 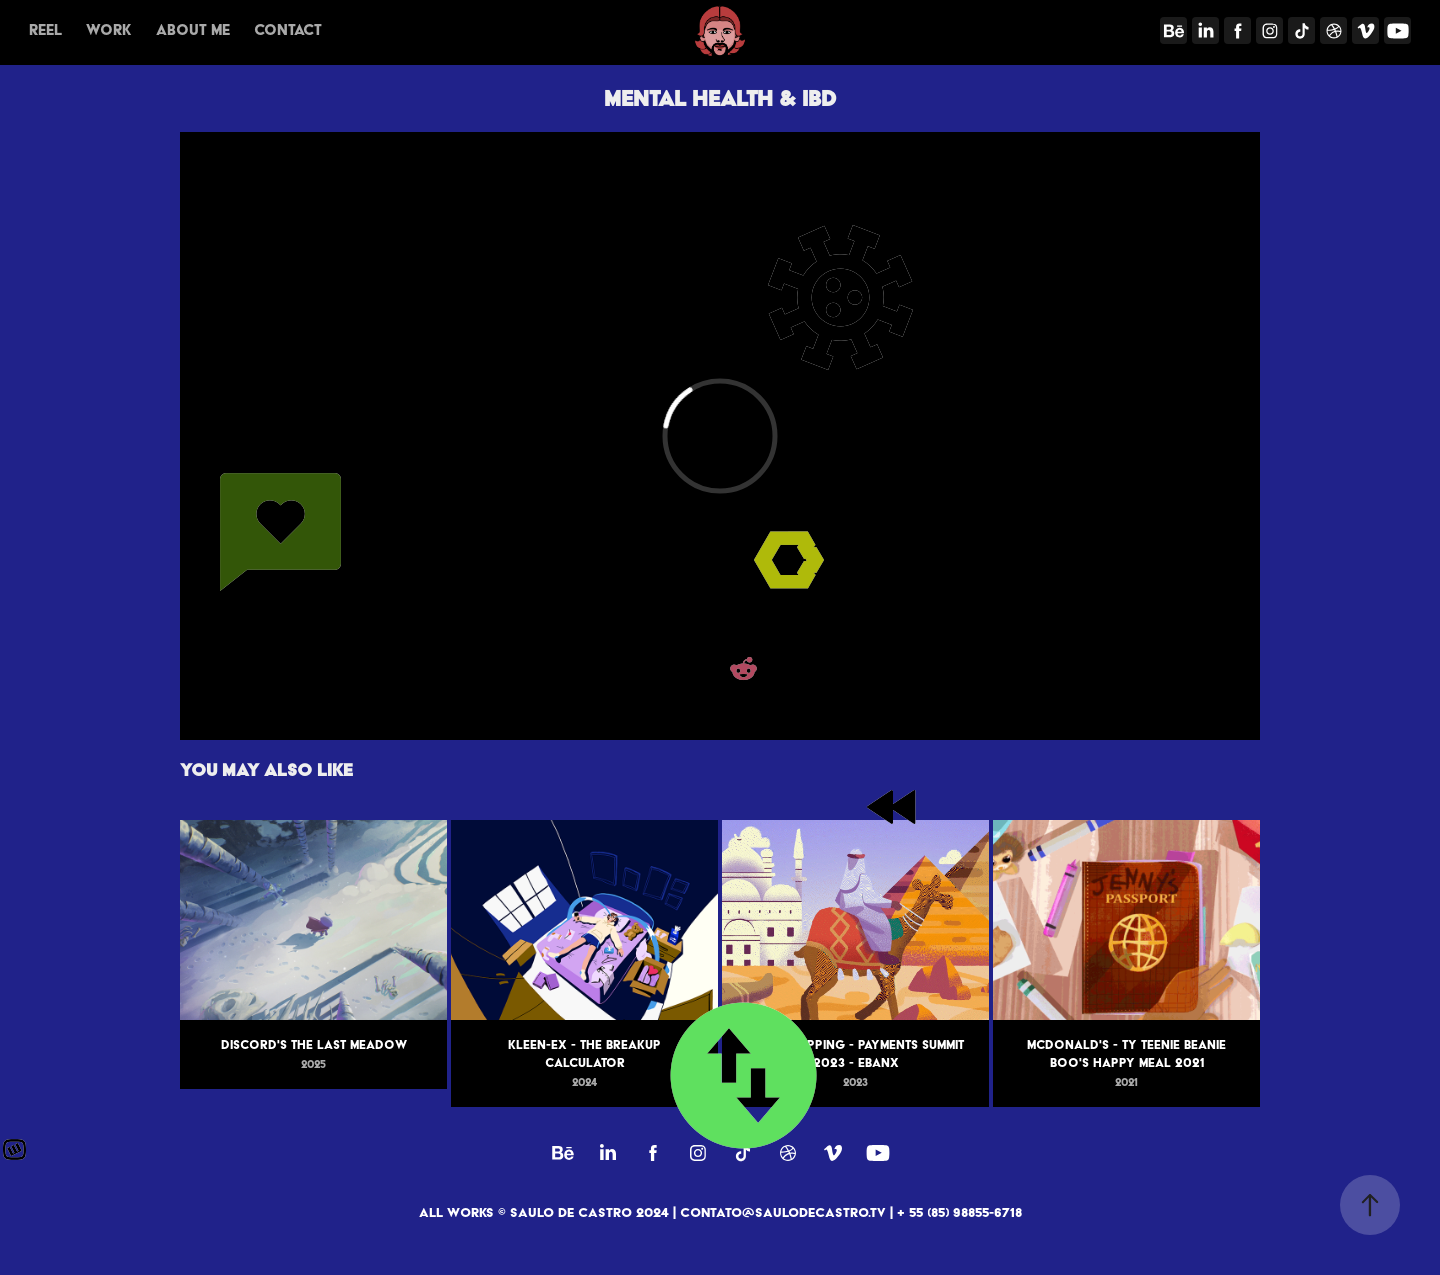 I want to click on indicates virus or infection detected, so click(x=840, y=297).